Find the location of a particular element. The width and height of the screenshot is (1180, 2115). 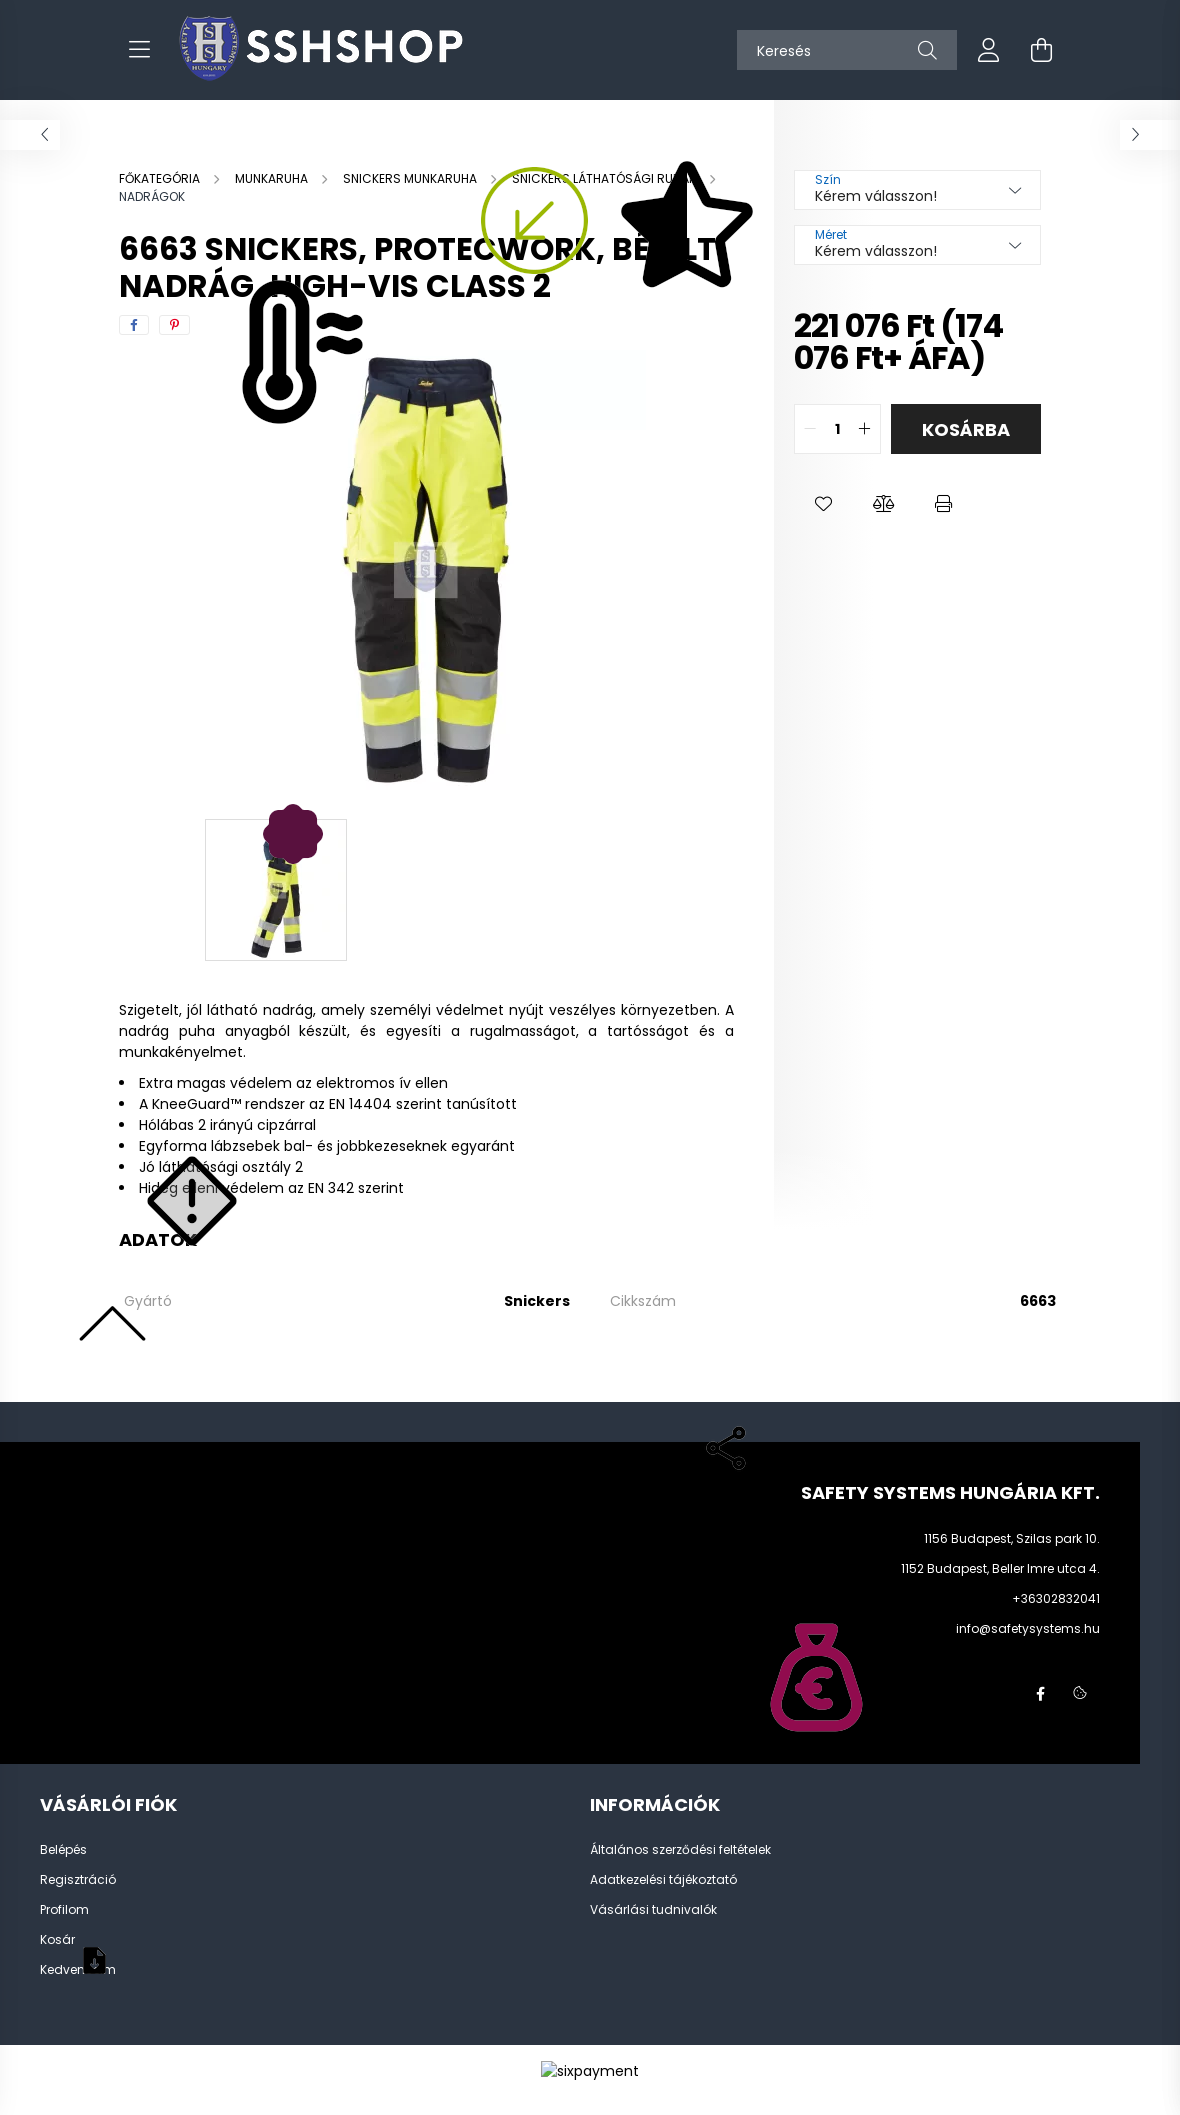

download a file is located at coordinates (94, 1960).